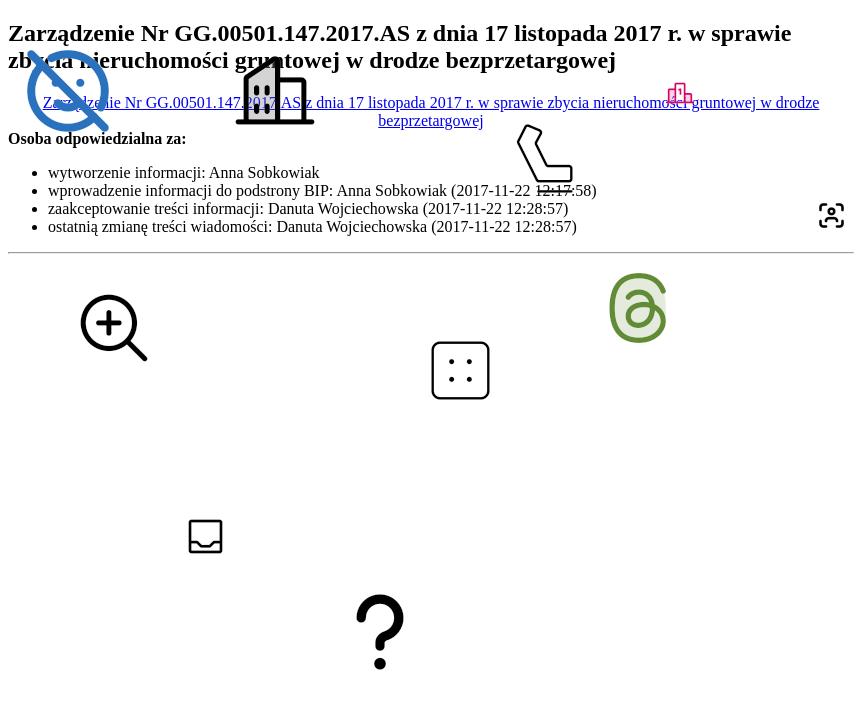 The width and height of the screenshot is (862, 720). Describe the element at coordinates (380, 632) in the screenshot. I see `access help or support` at that location.